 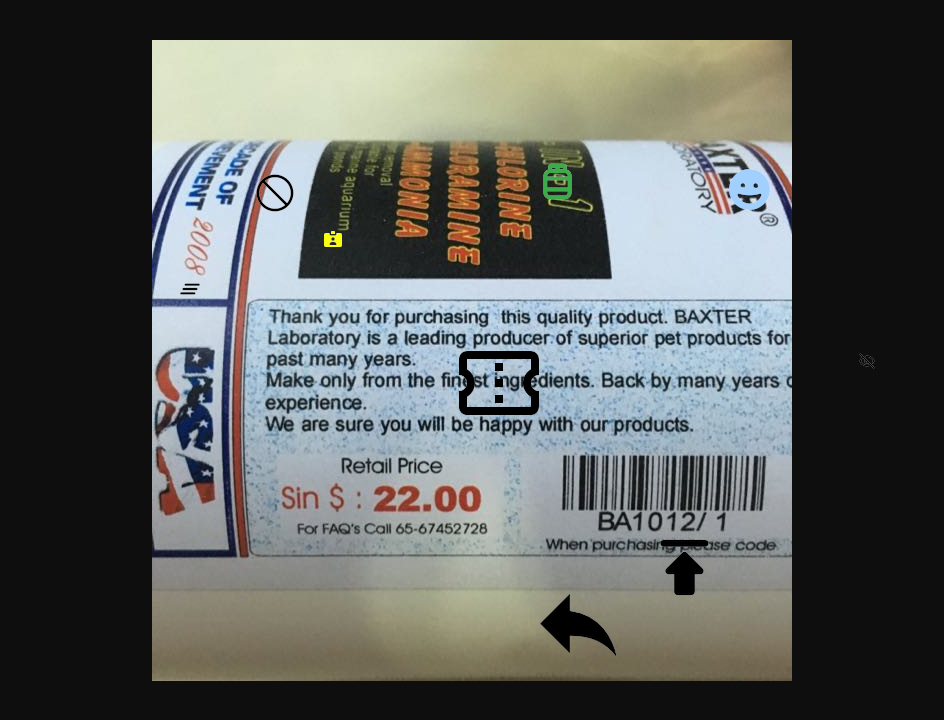 What do you see at coordinates (749, 189) in the screenshot?
I see `react with a happy emoji` at bounding box center [749, 189].